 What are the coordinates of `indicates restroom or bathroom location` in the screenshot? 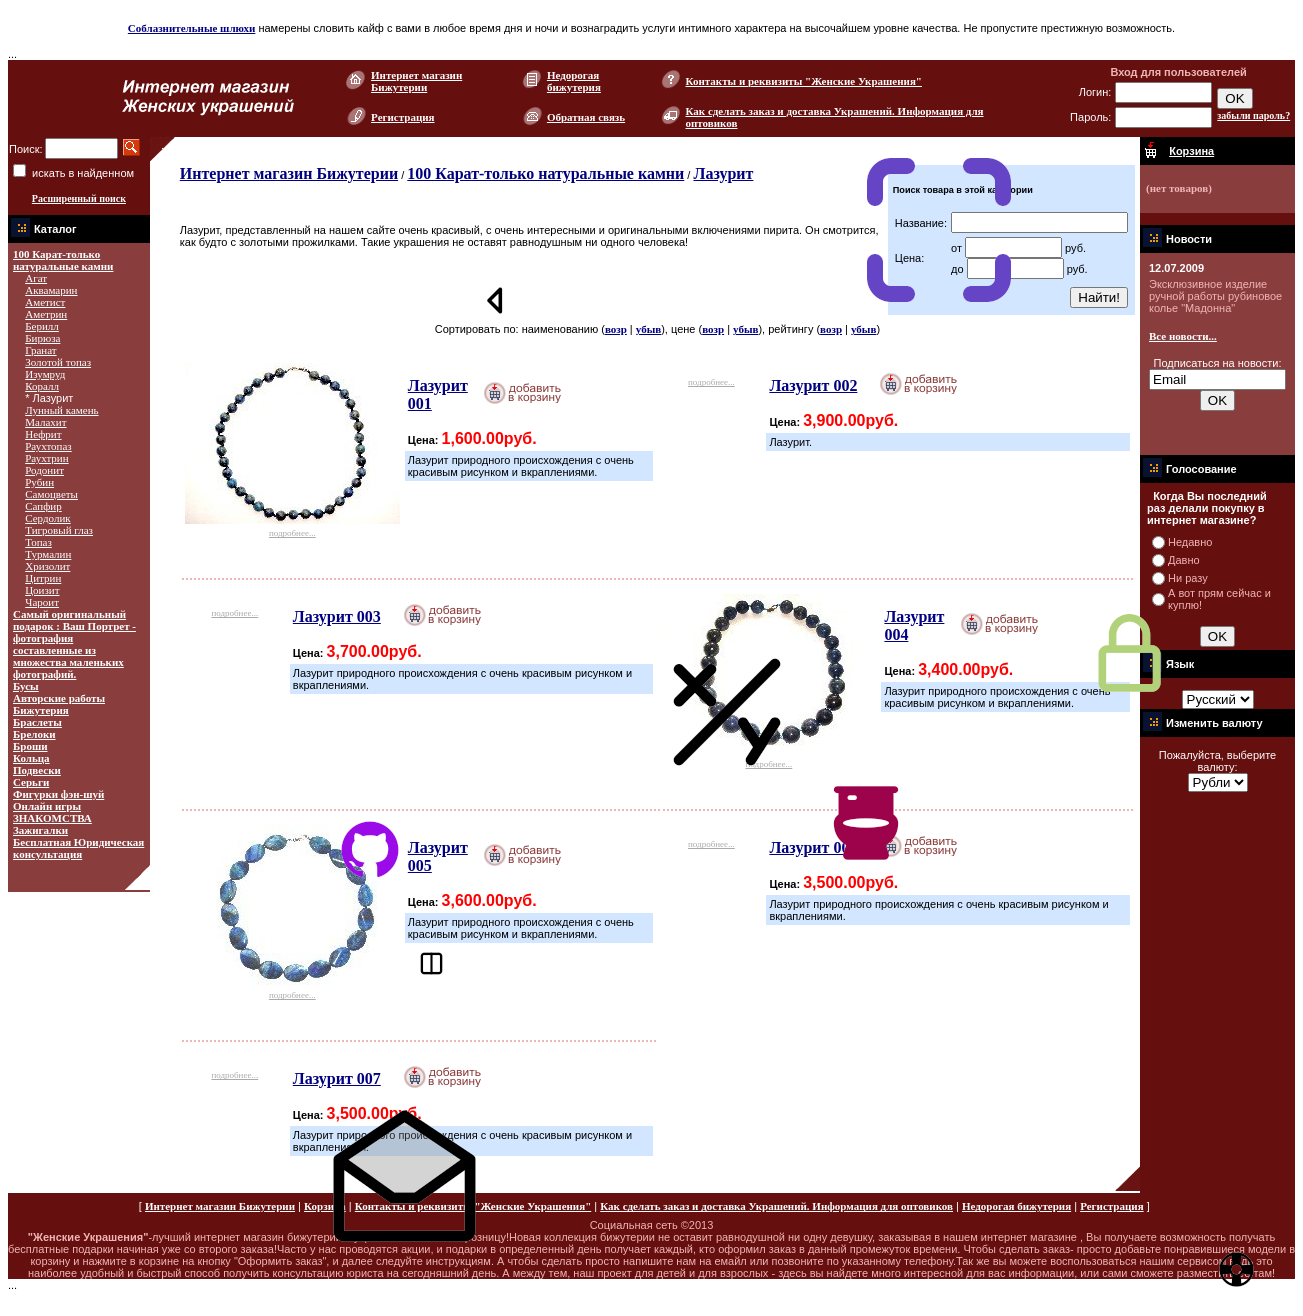 It's located at (866, 823).